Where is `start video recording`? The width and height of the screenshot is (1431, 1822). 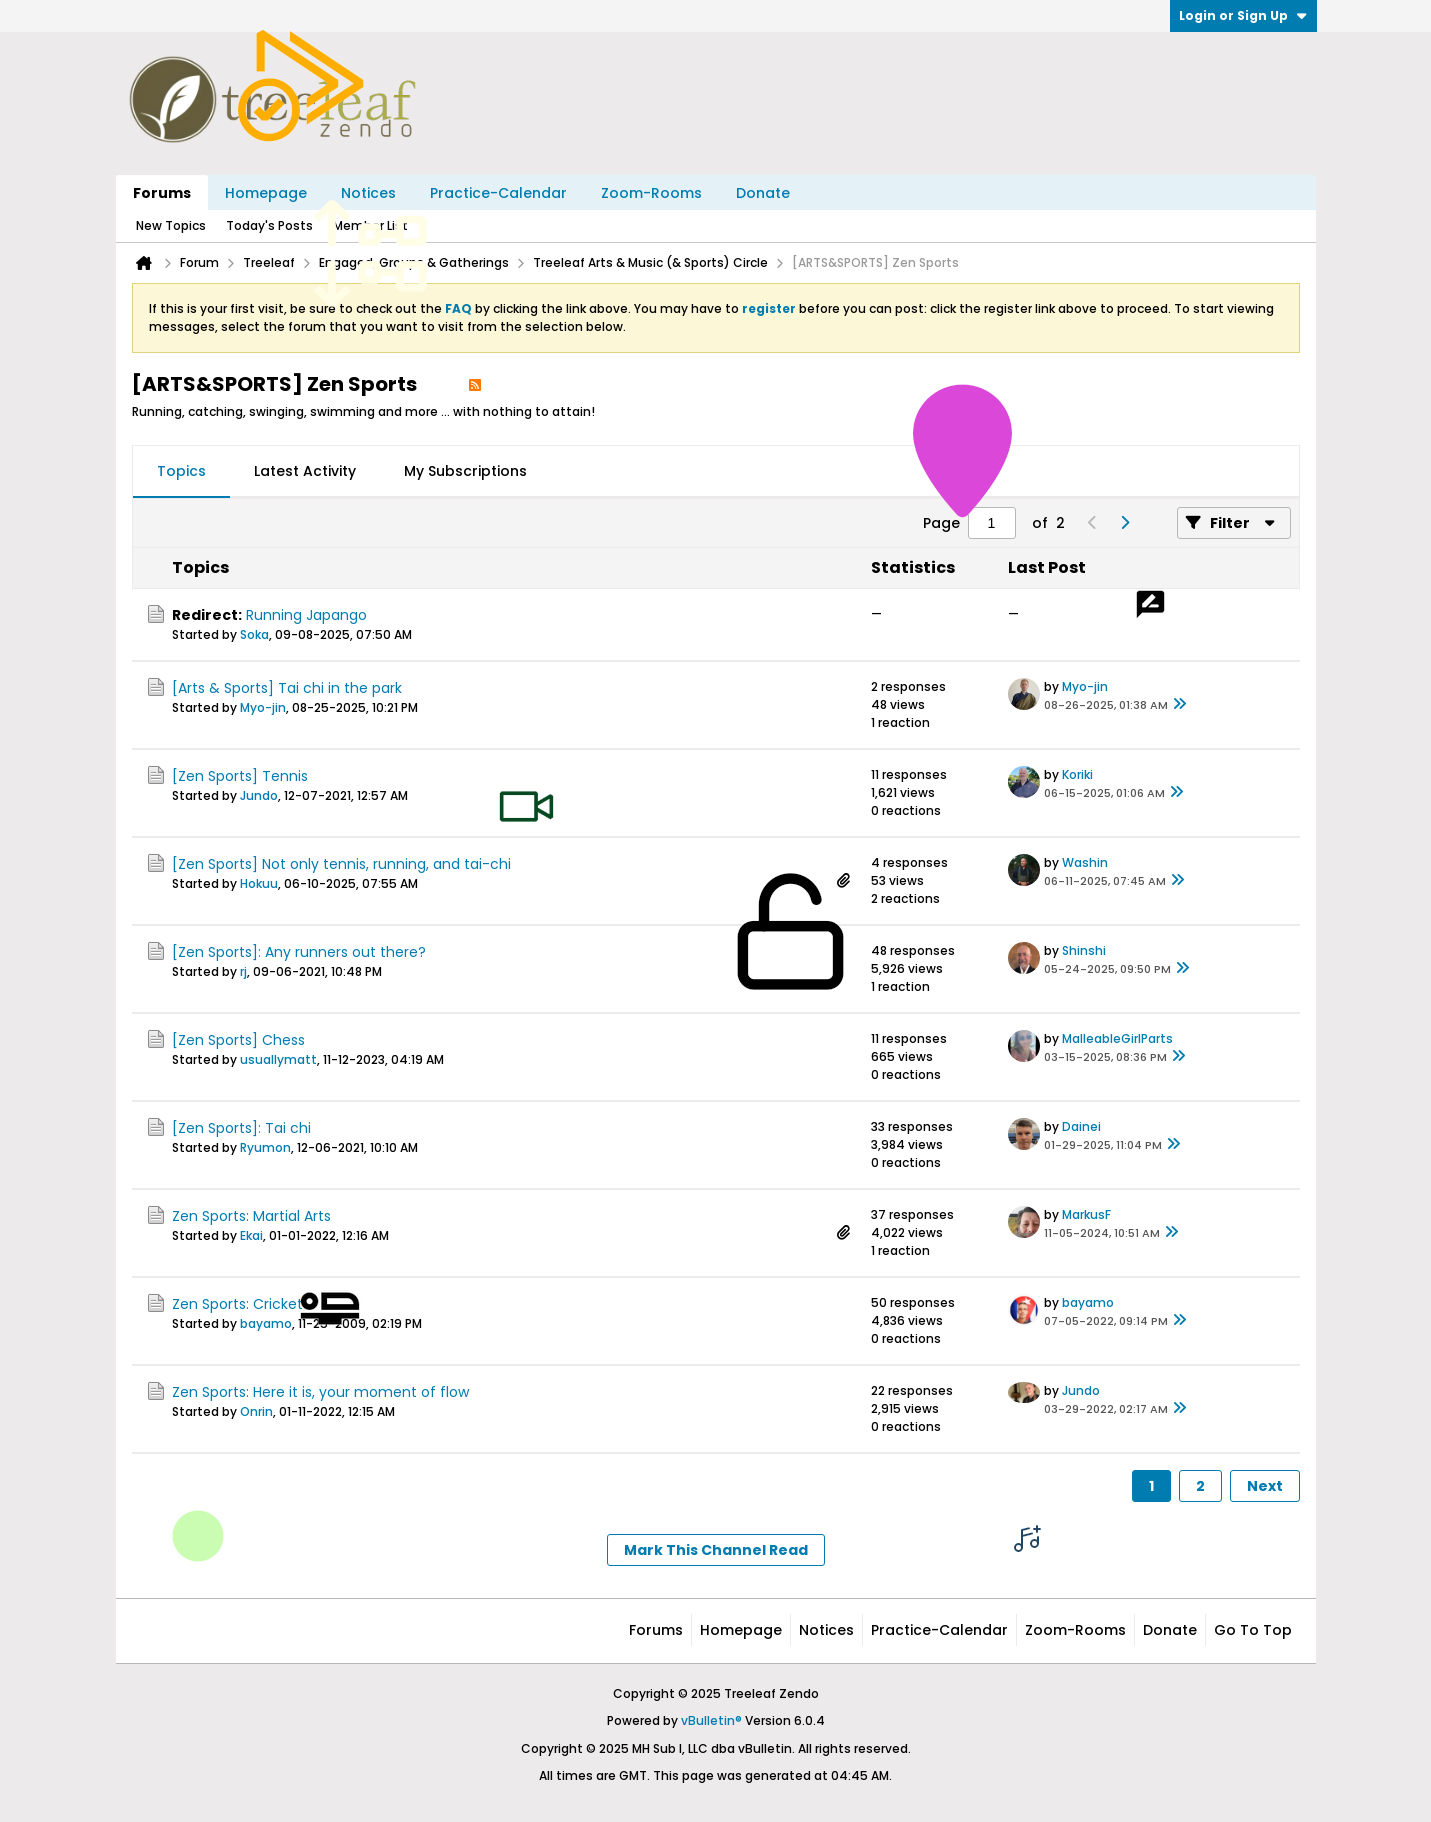 start video recording is located at coordinates (526, 806).